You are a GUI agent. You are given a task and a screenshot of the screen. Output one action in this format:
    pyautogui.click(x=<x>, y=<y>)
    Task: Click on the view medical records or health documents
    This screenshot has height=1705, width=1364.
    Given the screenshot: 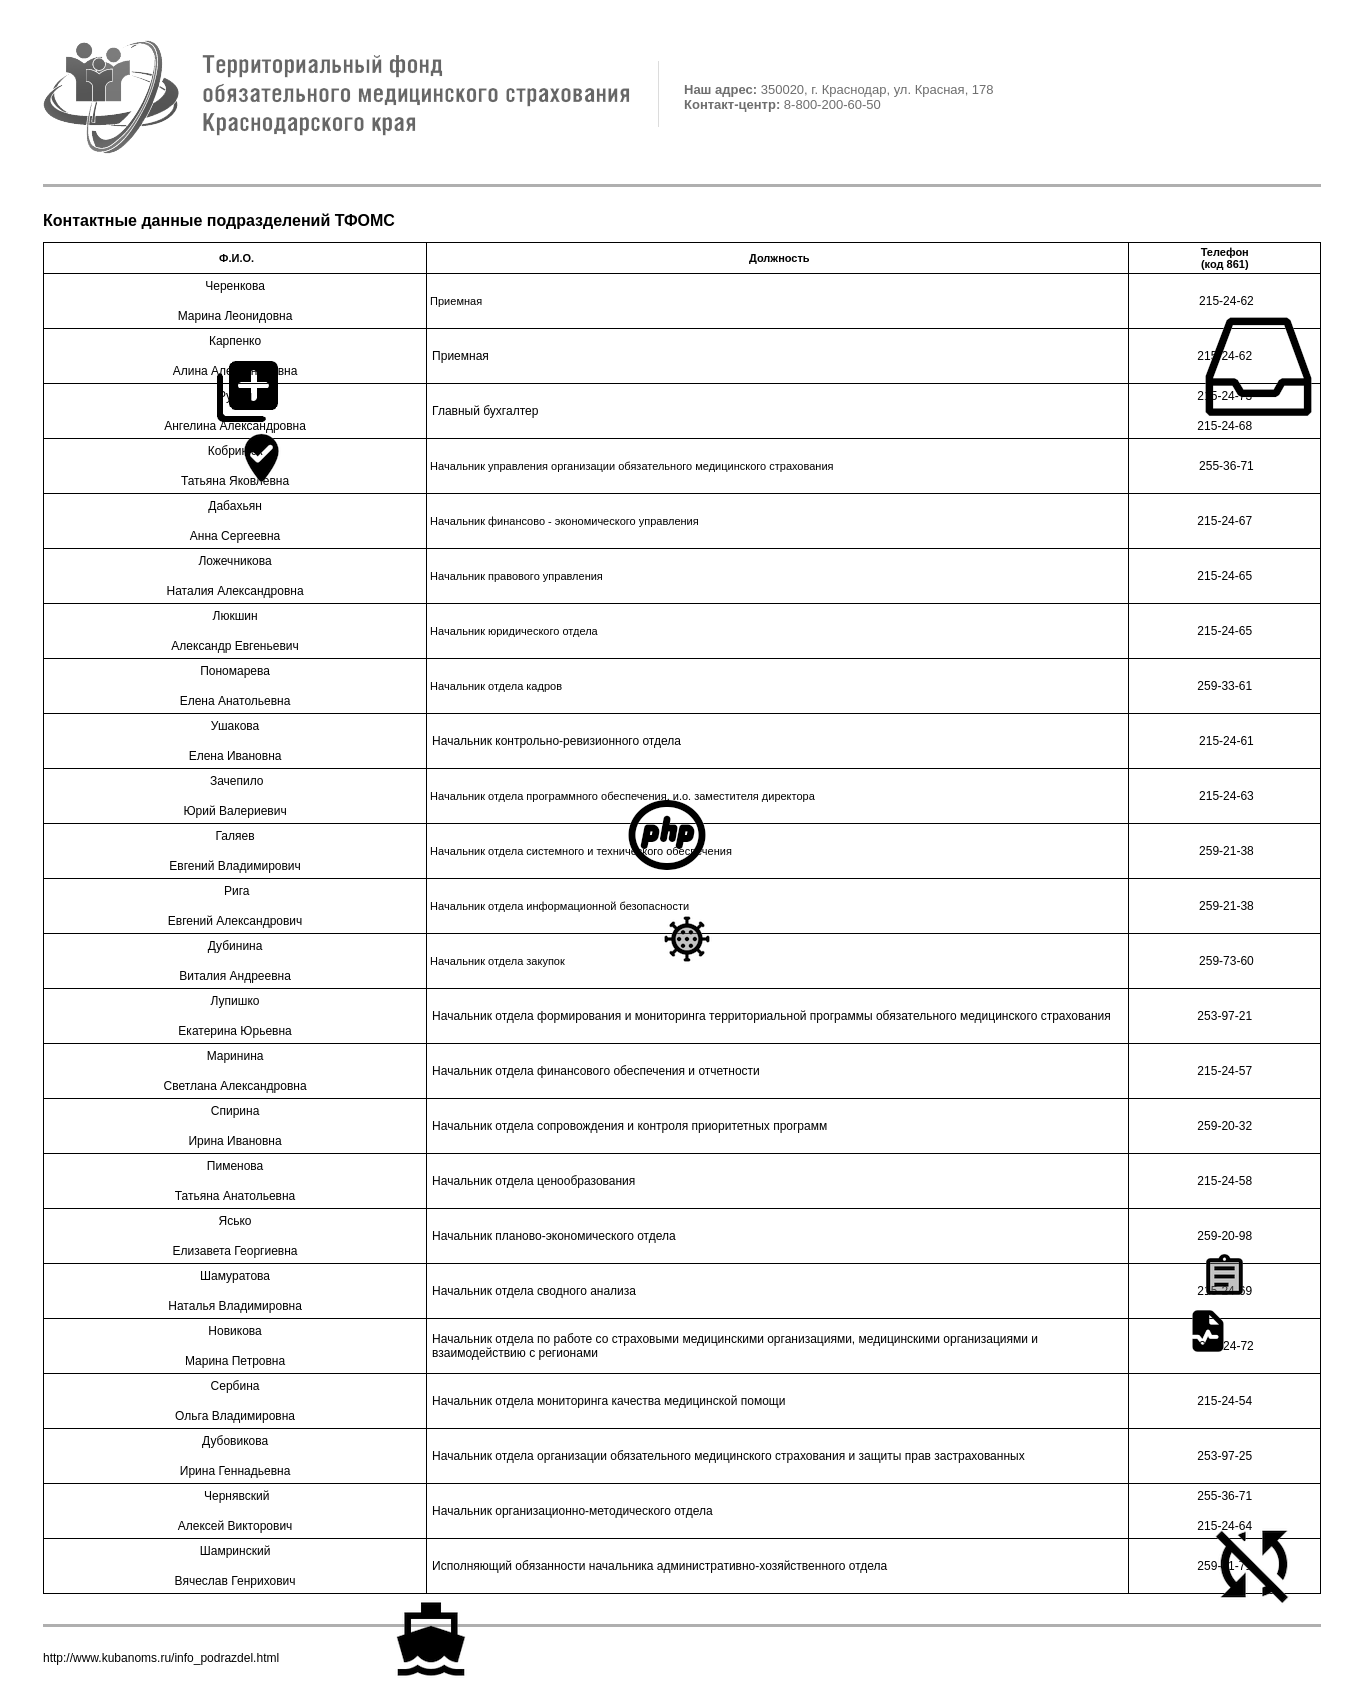 What is the action you would take?
    pyautogui.click(x=1208, y=1331)
    